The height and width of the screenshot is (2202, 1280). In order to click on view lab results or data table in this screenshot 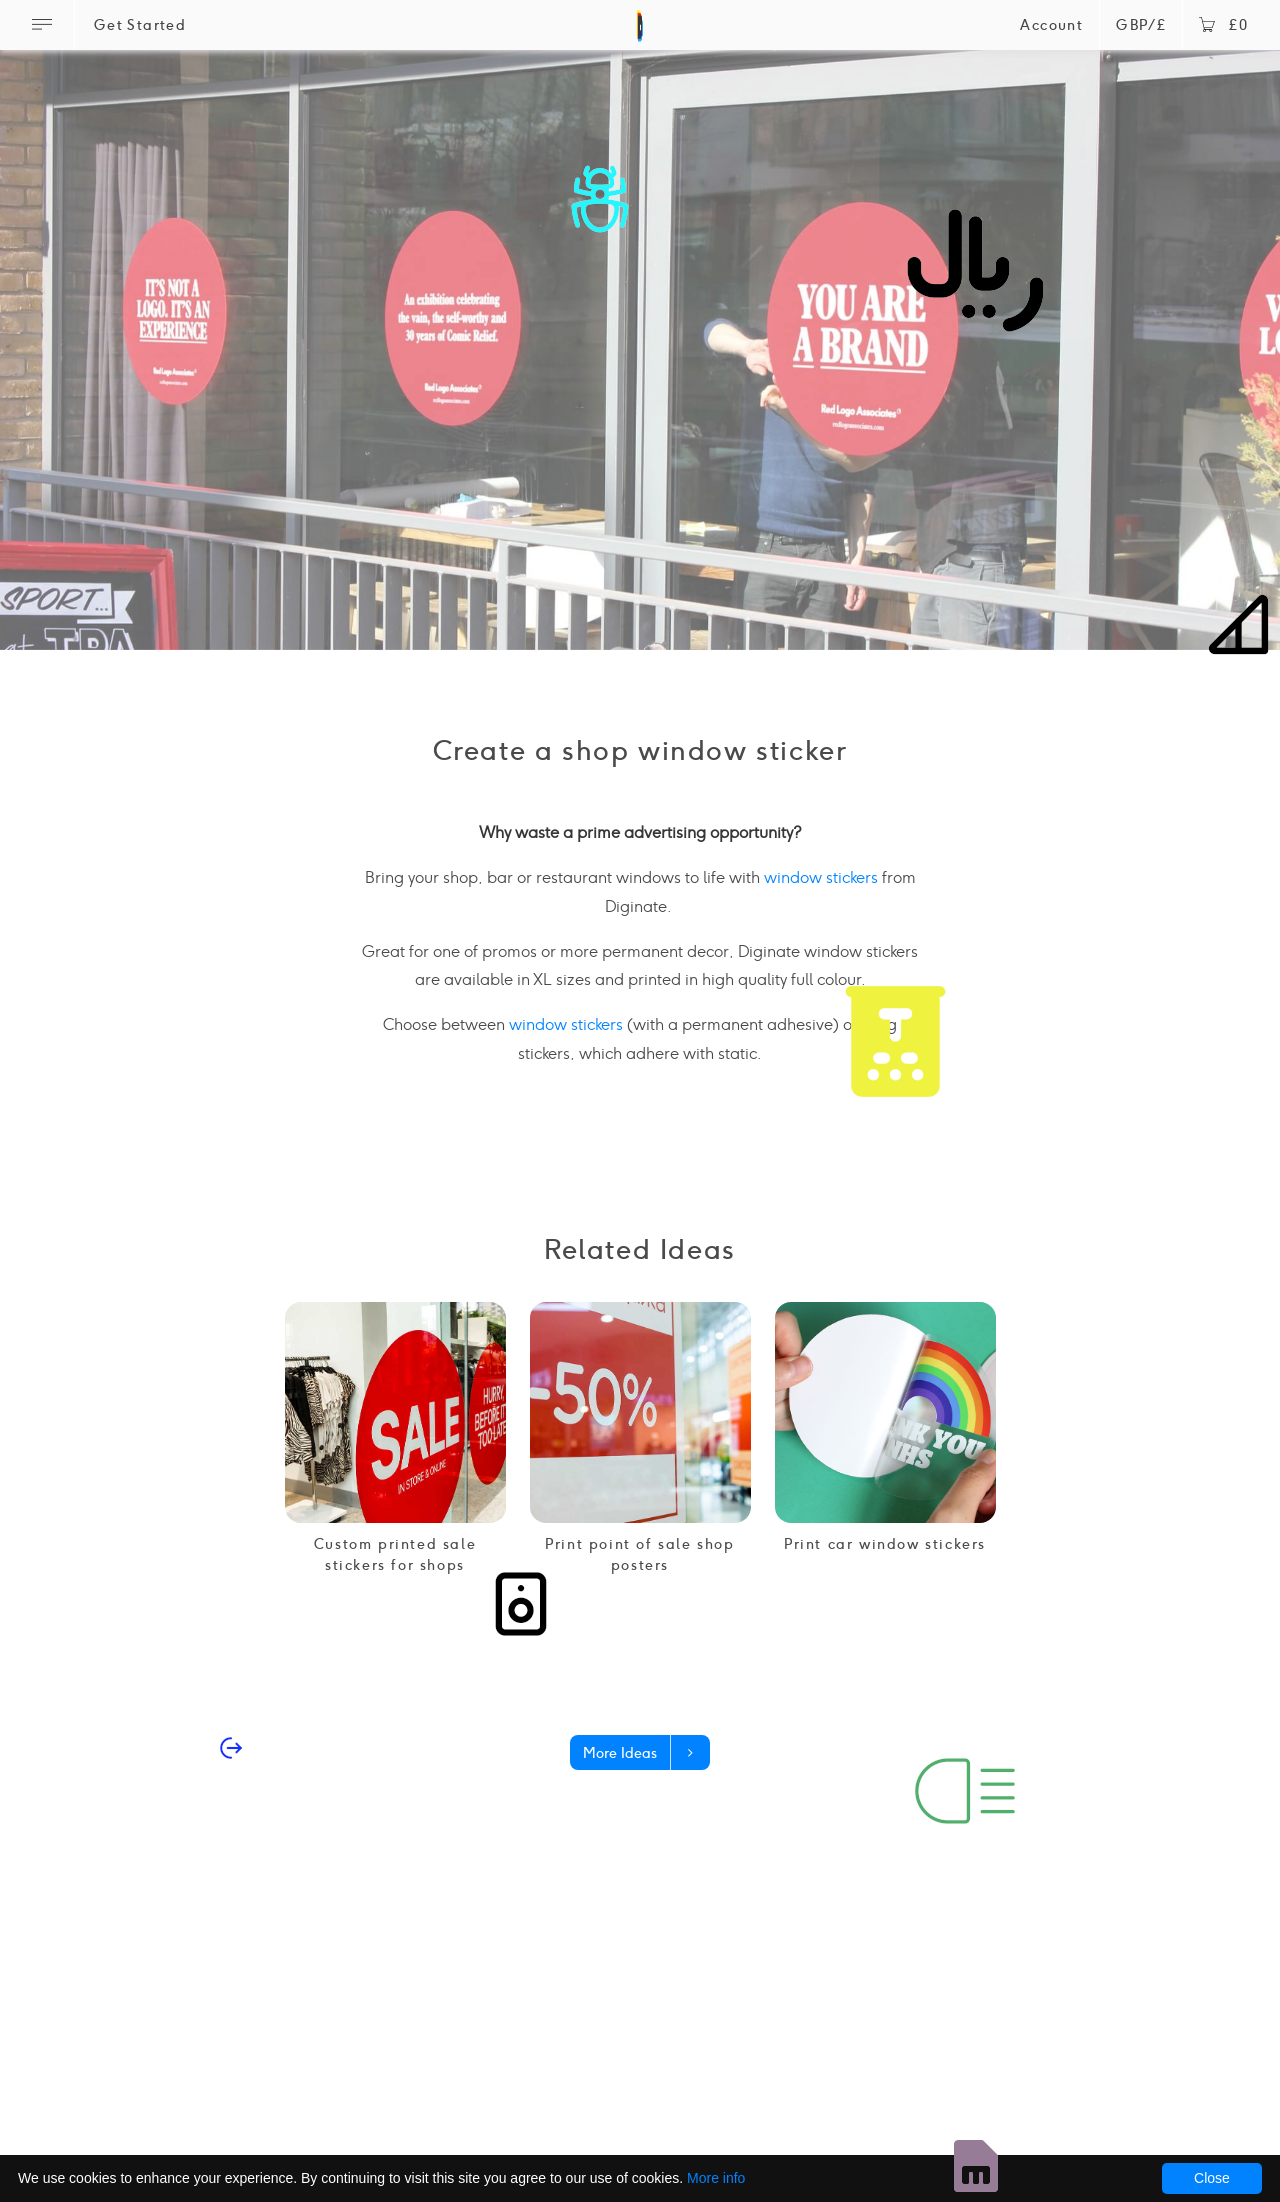, I will do `click(895, 1041)`.